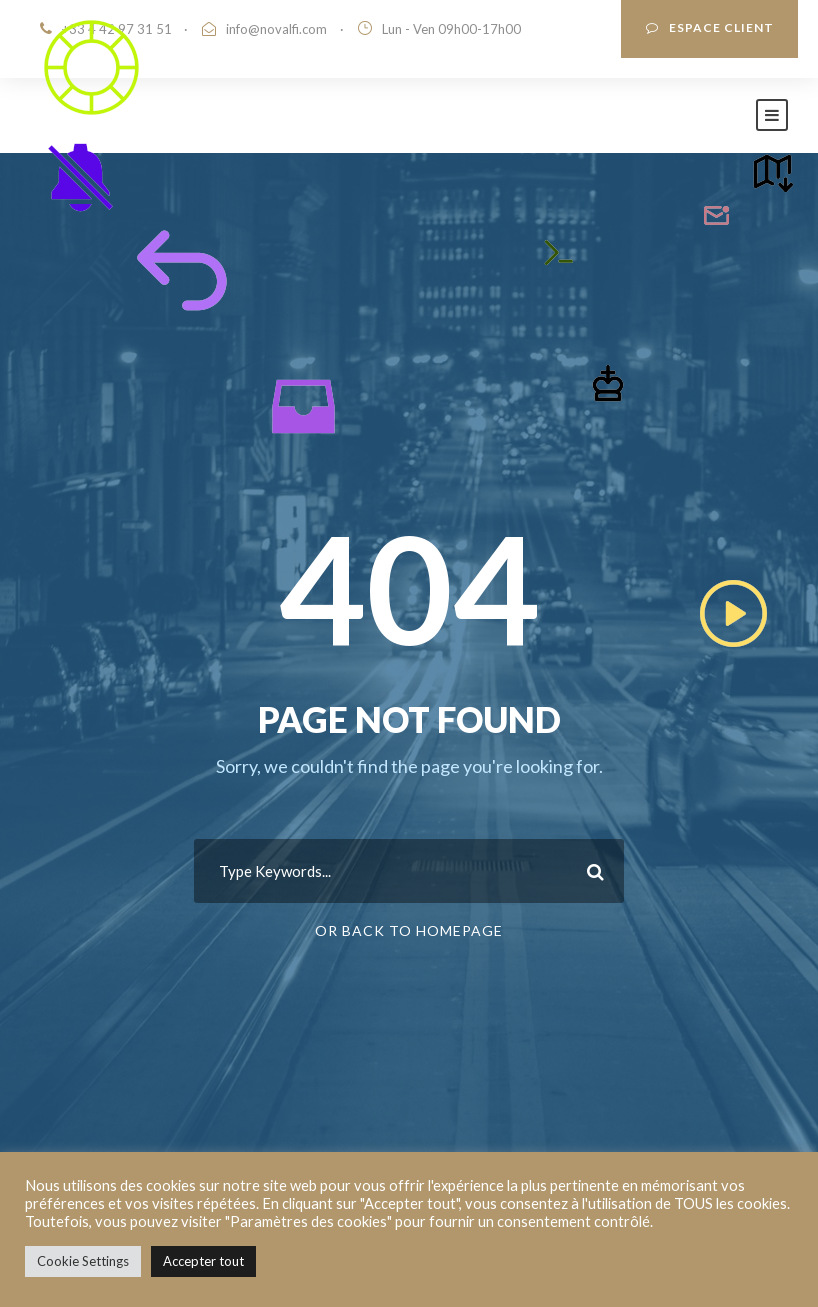 The height and width of the screenshot is (1307, 818). Describe the element at coordinates (608, 384) in the screenshot. I see `play or access chess game` at that location.